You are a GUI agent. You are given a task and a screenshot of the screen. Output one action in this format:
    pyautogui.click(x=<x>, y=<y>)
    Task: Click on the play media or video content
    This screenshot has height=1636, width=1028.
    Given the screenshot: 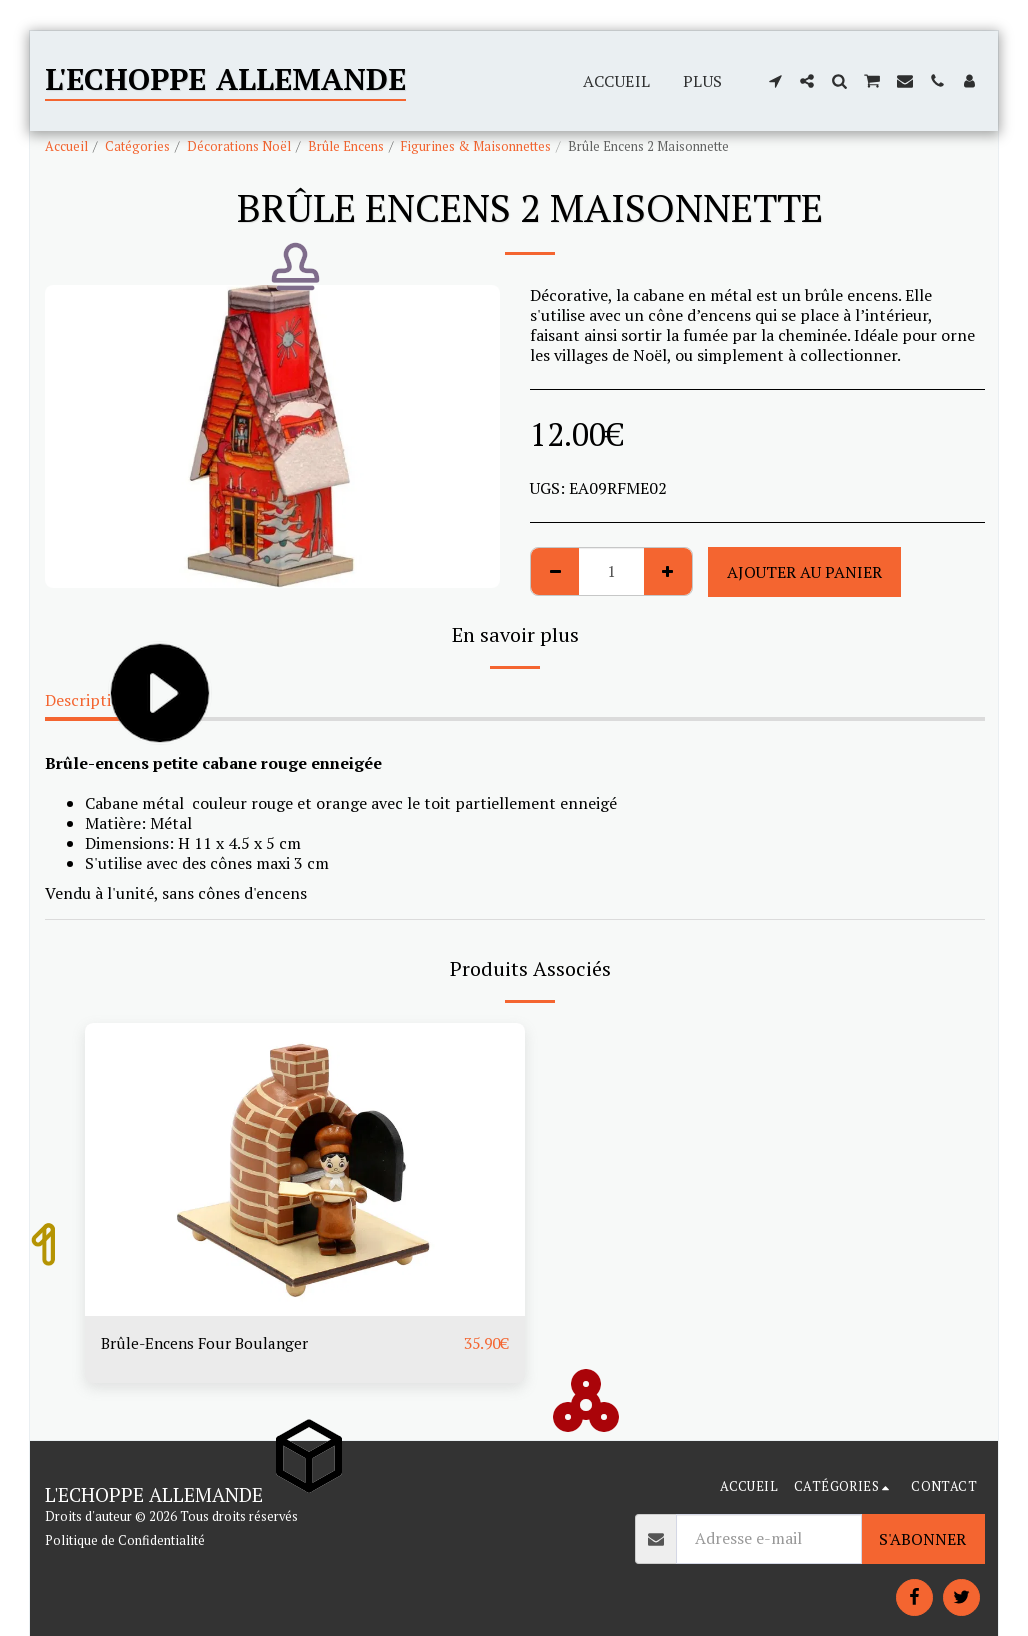 What is the action you would take?
    pyautogui.click(x=160, y=693)
    